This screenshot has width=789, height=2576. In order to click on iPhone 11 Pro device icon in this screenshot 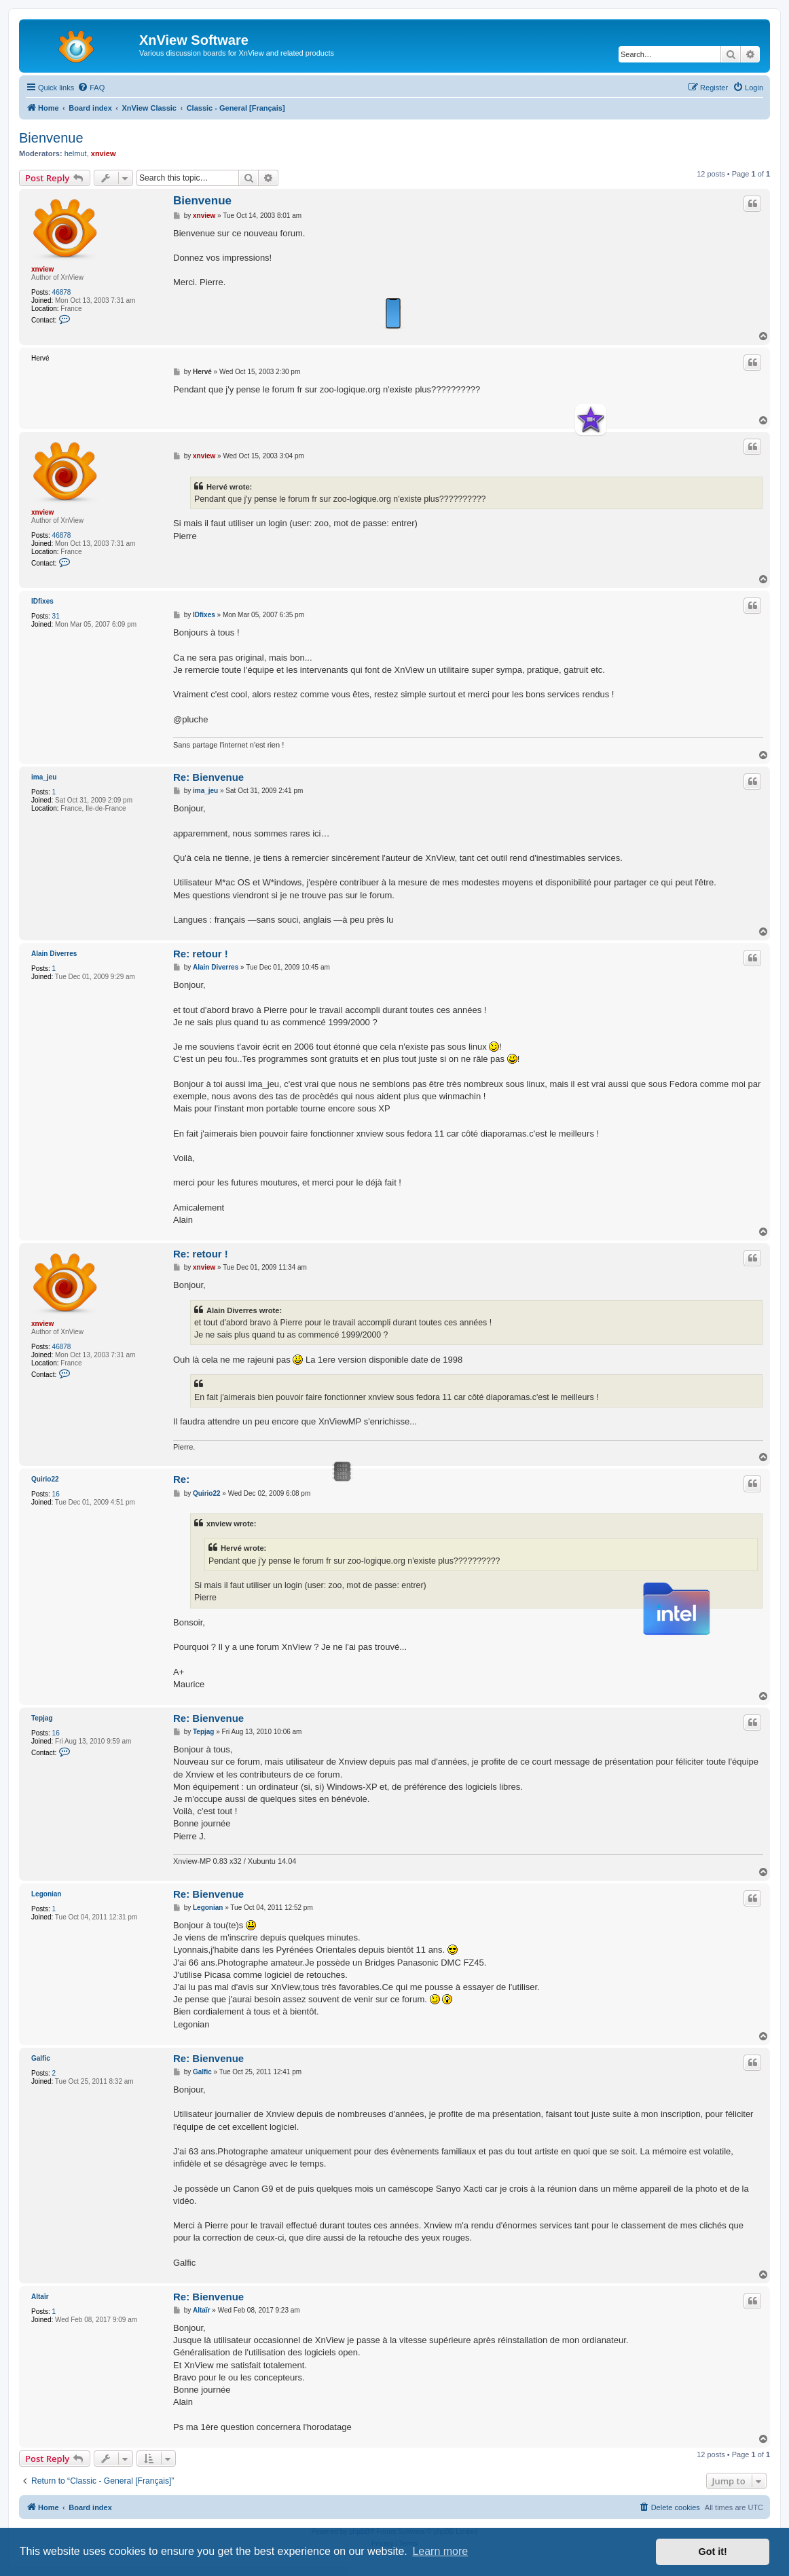, I will do `click(393, 314)`.